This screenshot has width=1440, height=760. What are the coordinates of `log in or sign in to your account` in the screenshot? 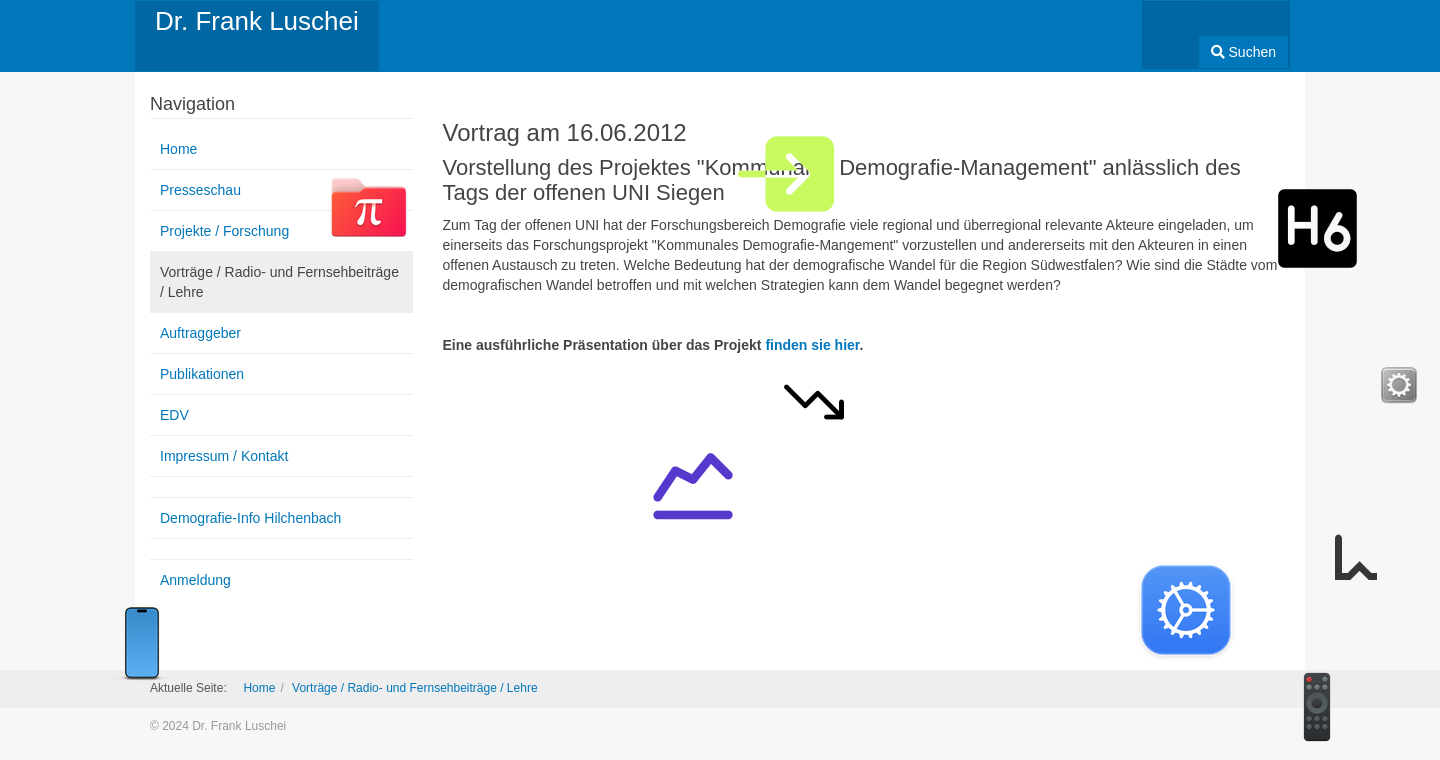 It's located at (786, 174).